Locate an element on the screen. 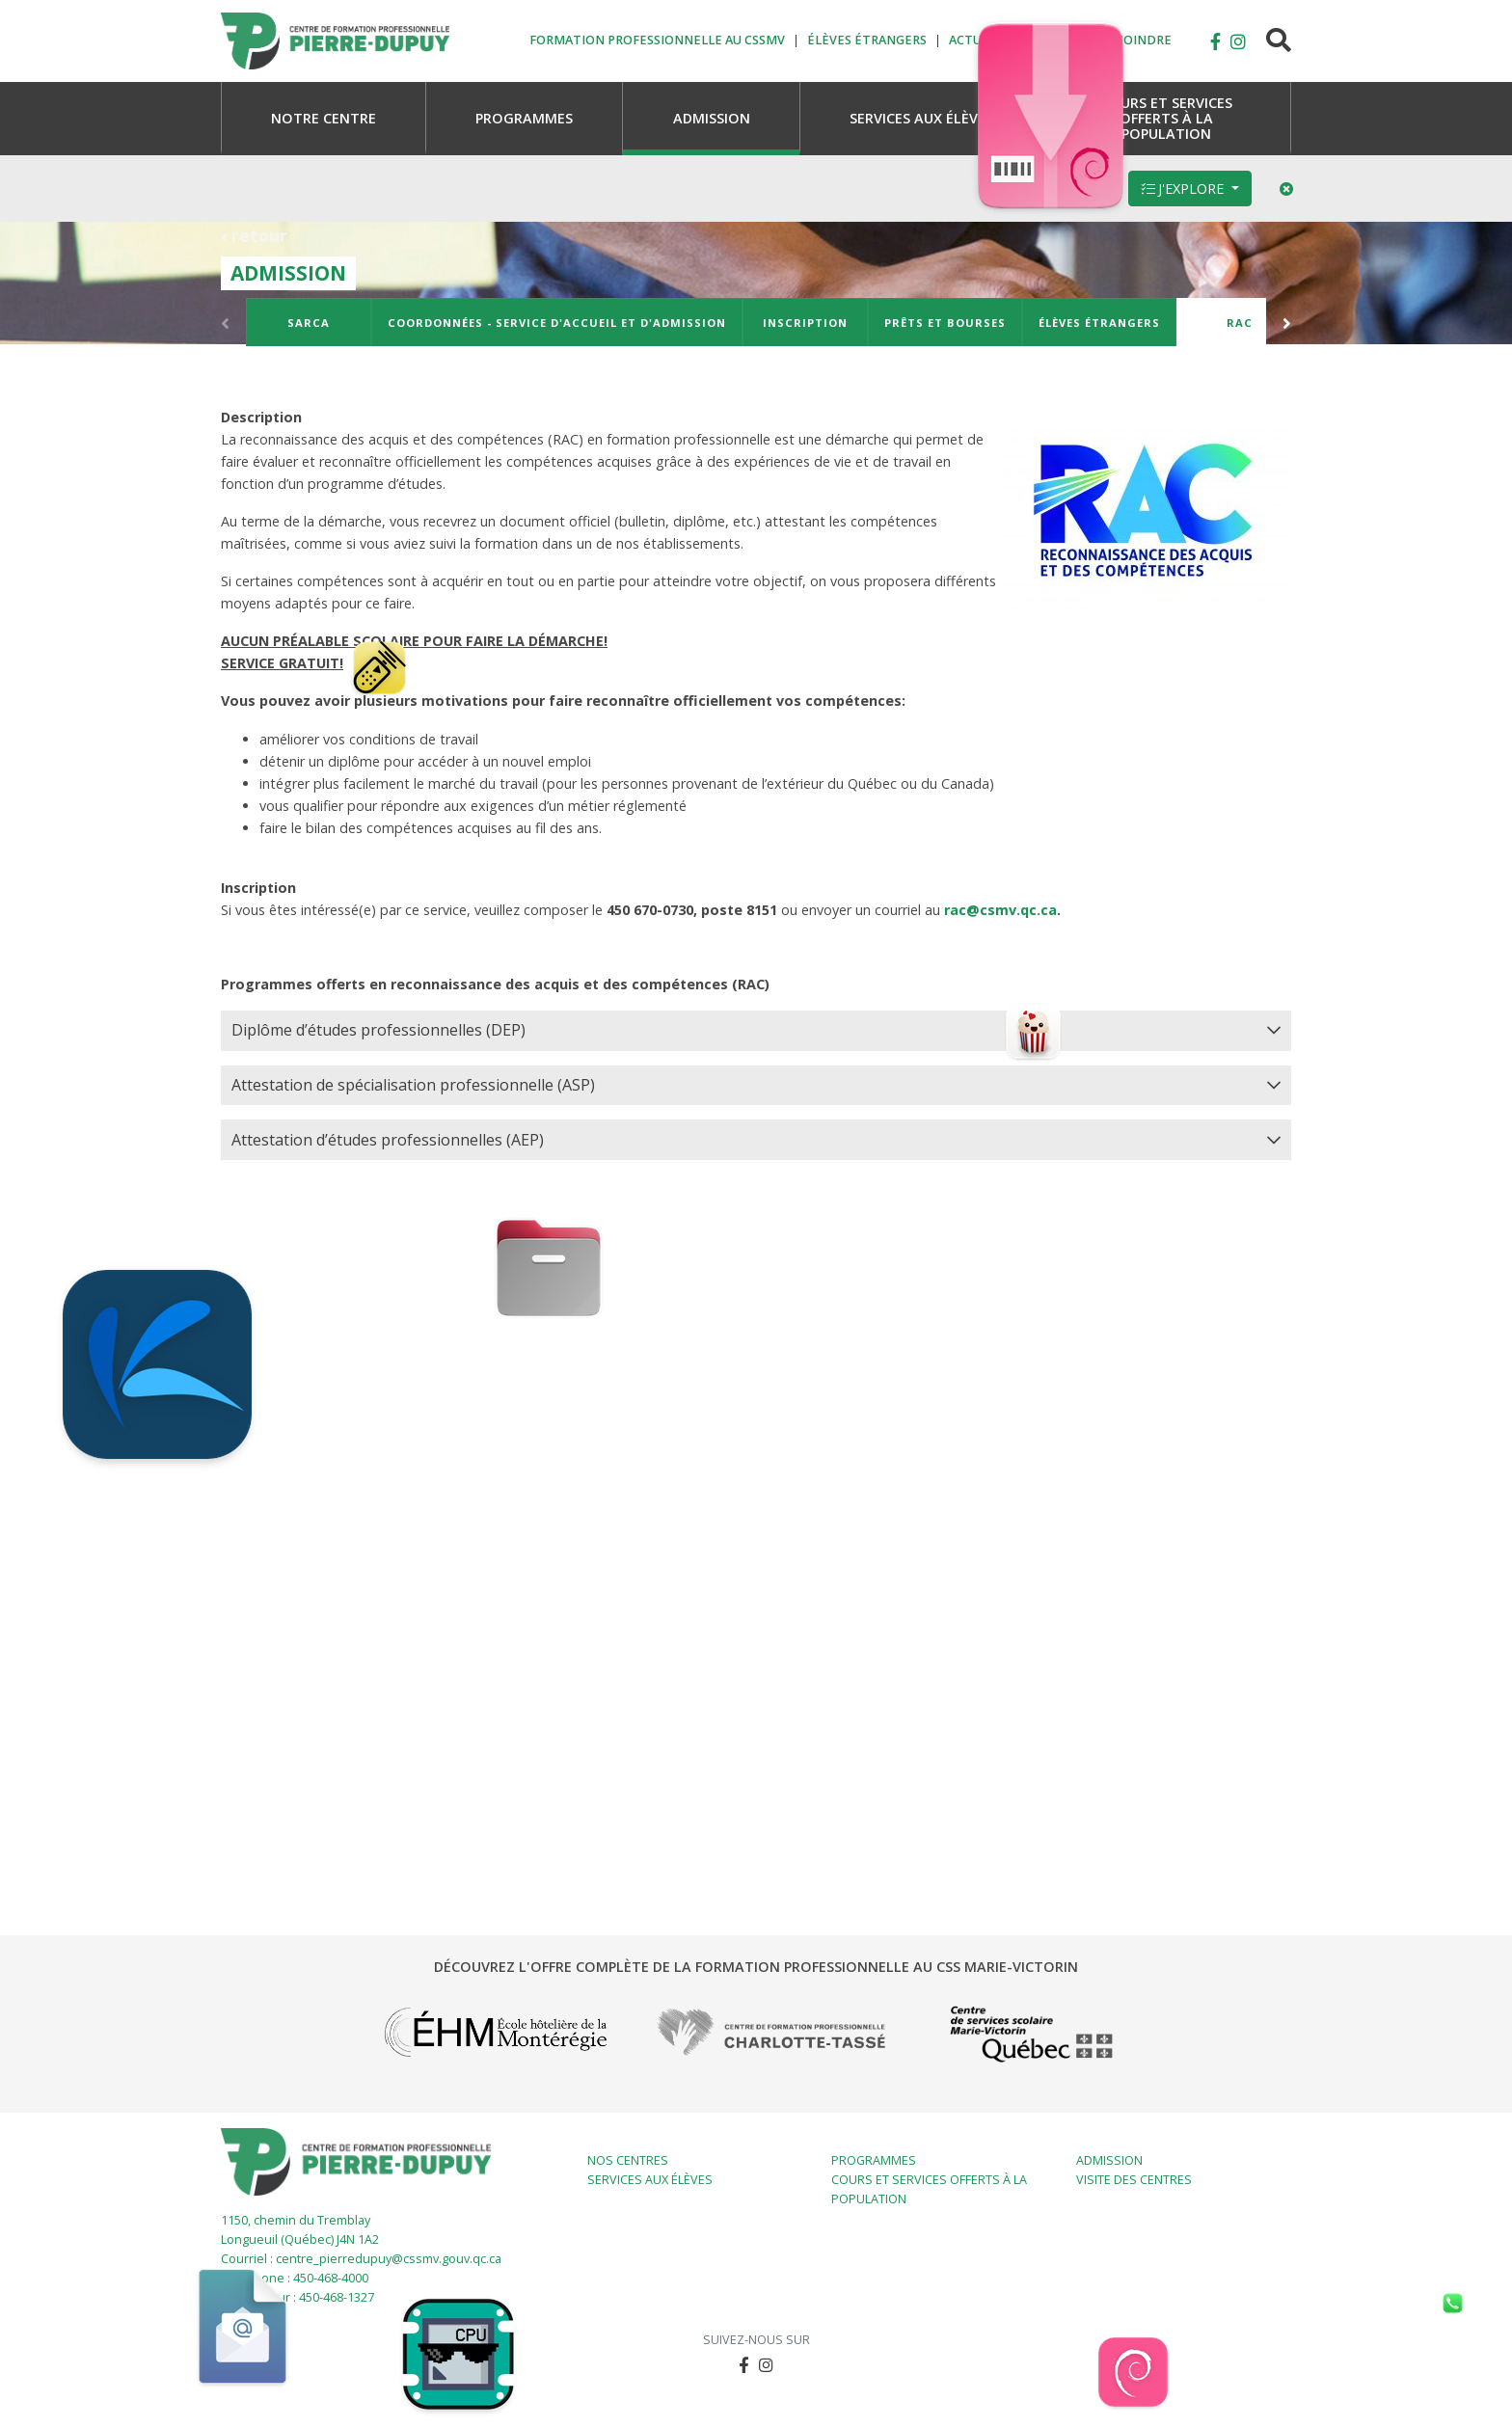  open GPU Screen Recorder application is located at coordinates (458, 2354).